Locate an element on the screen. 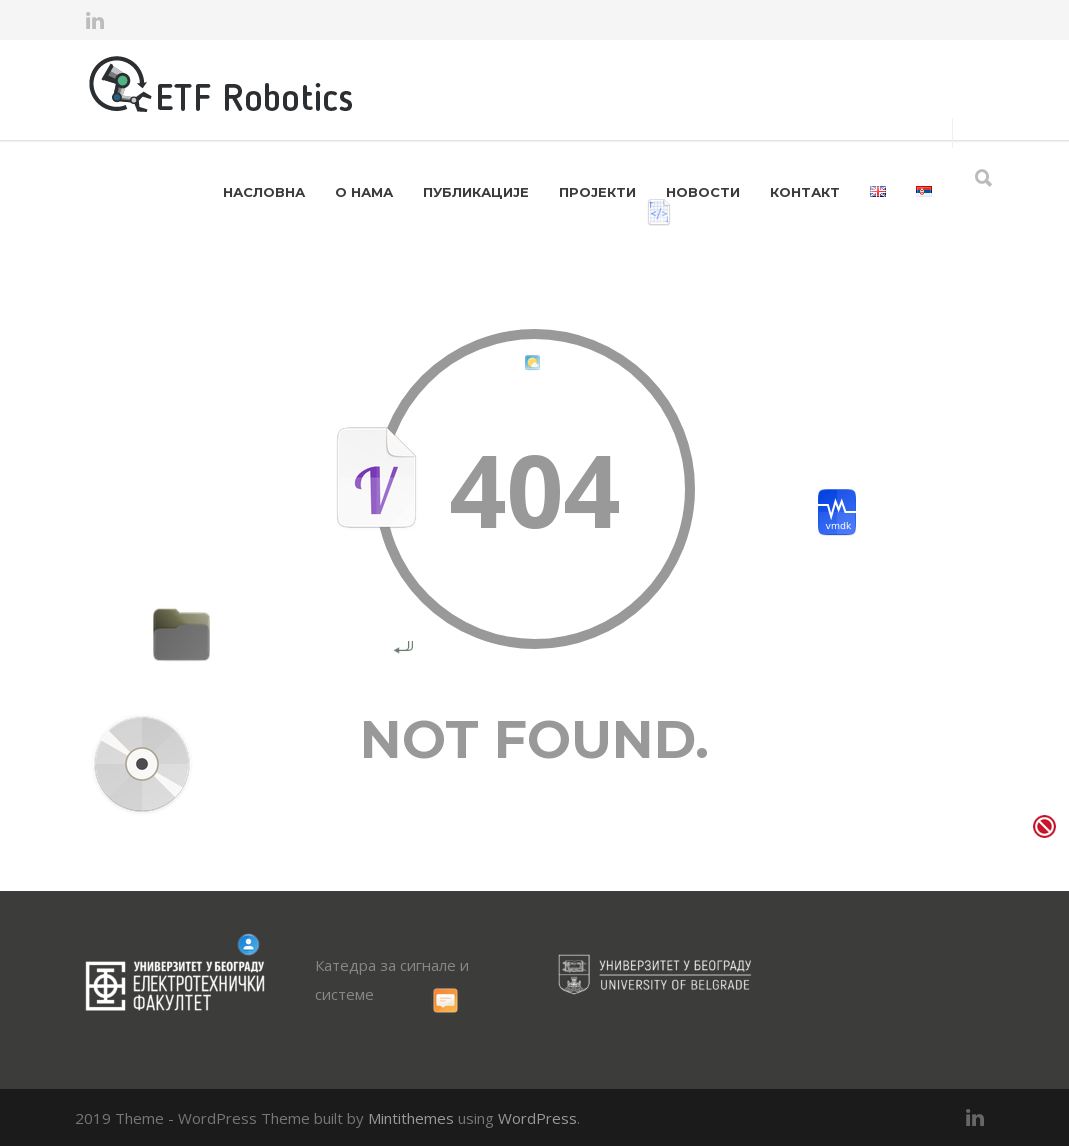 The width and height of the screenshot is (1069, 1146). indicates a valid drop target for dragging files is located at coordinates (181, 634).